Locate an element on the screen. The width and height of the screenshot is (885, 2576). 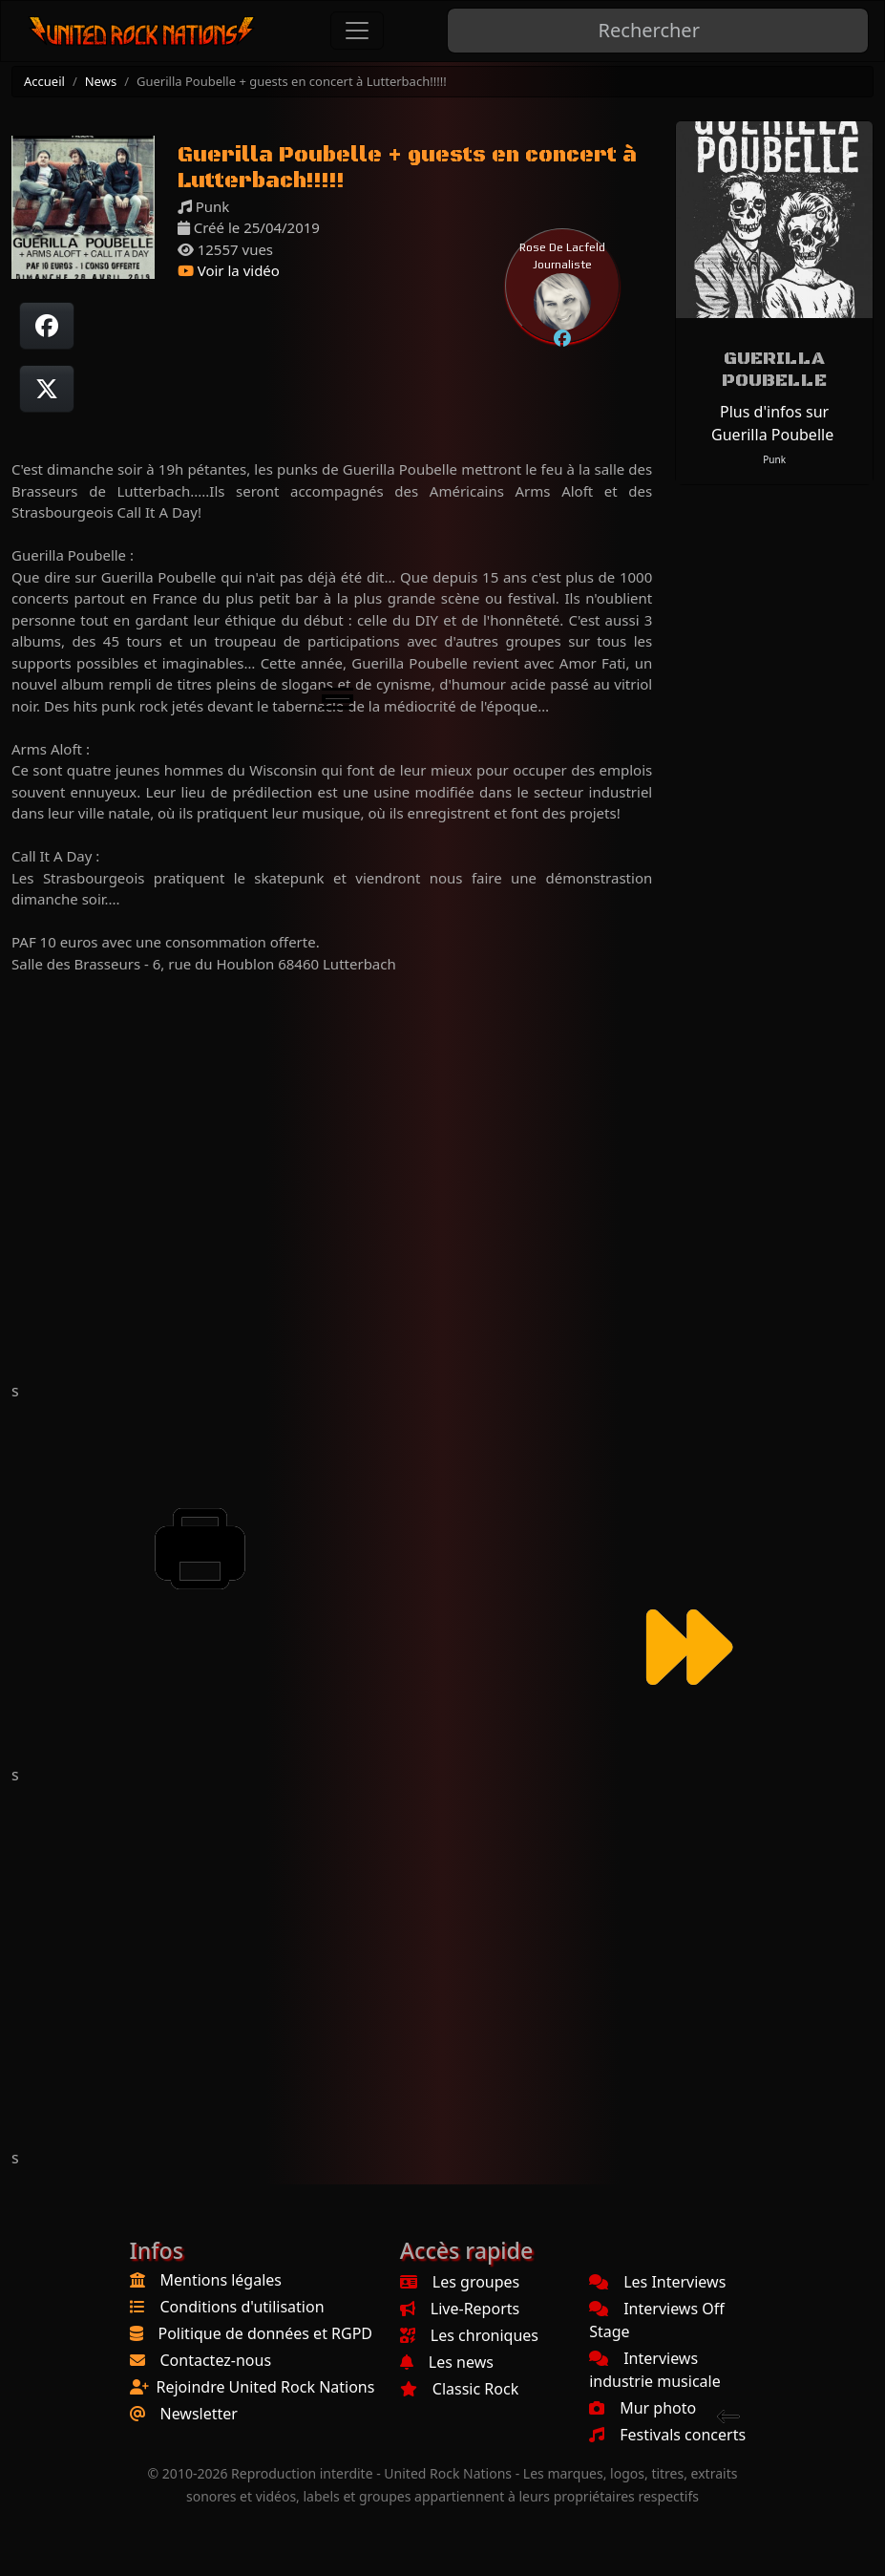
print the current document is located at coordinates (200, 1548).